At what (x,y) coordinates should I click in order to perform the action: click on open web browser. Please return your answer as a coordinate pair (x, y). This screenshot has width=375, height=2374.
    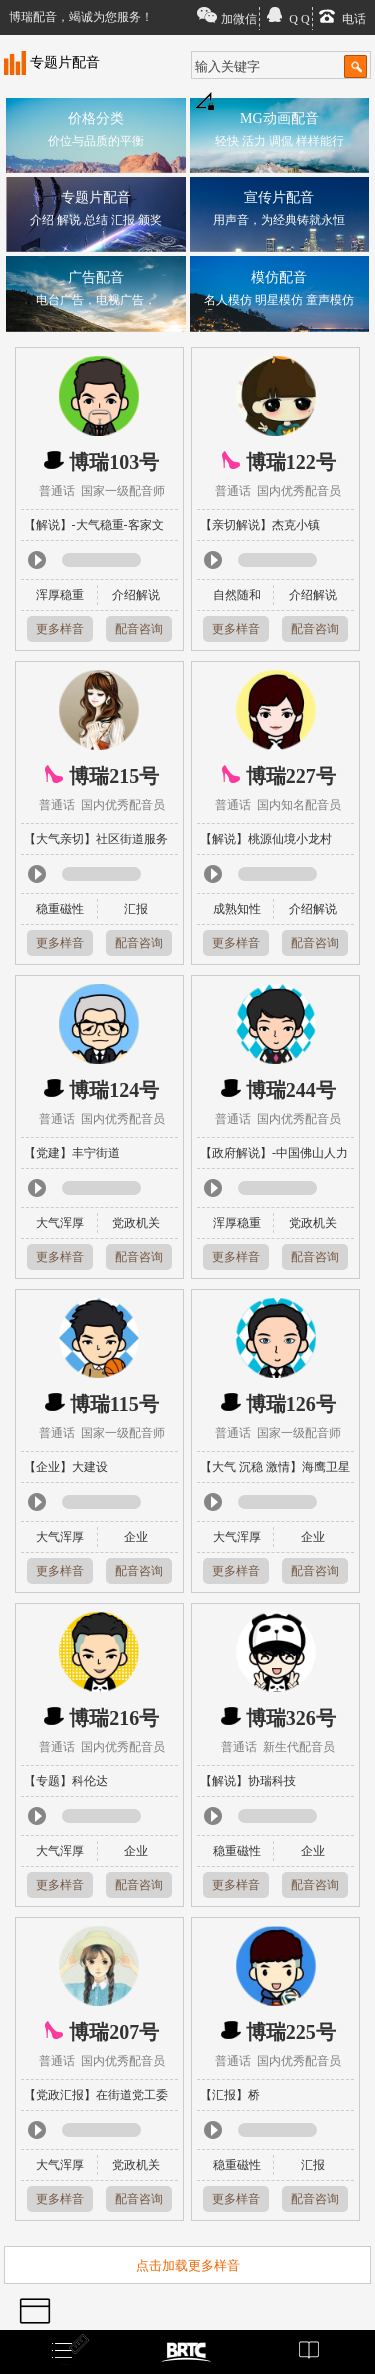
    Looking at the image, I should click on (35, 2311).